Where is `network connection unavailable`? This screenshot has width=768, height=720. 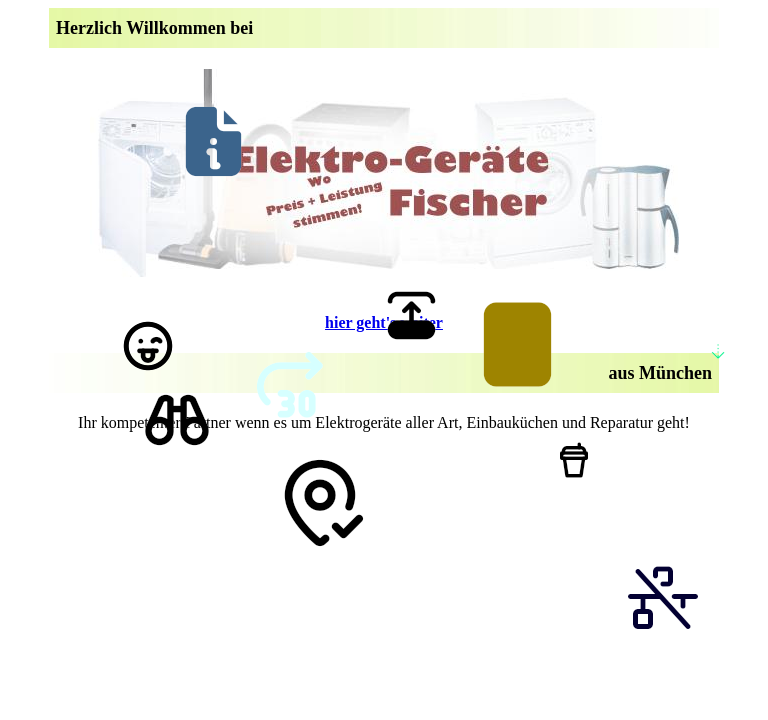 network connection unavailable is located at coordinates (663, 599).